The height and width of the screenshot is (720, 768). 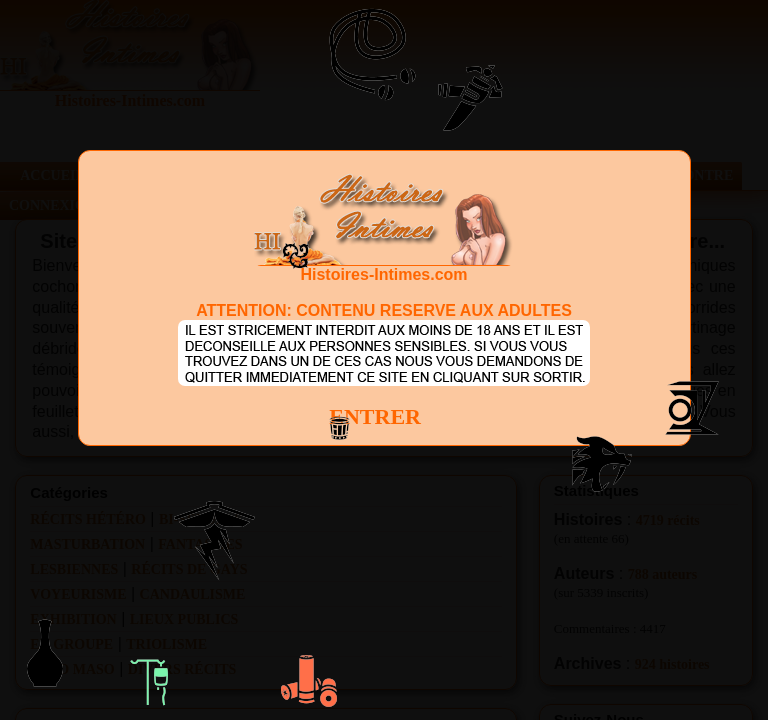 What do you see at coordinates (214, 539) in the screenshot?
I see `access spell book or magic abilities` at bounding box center [214, 539].